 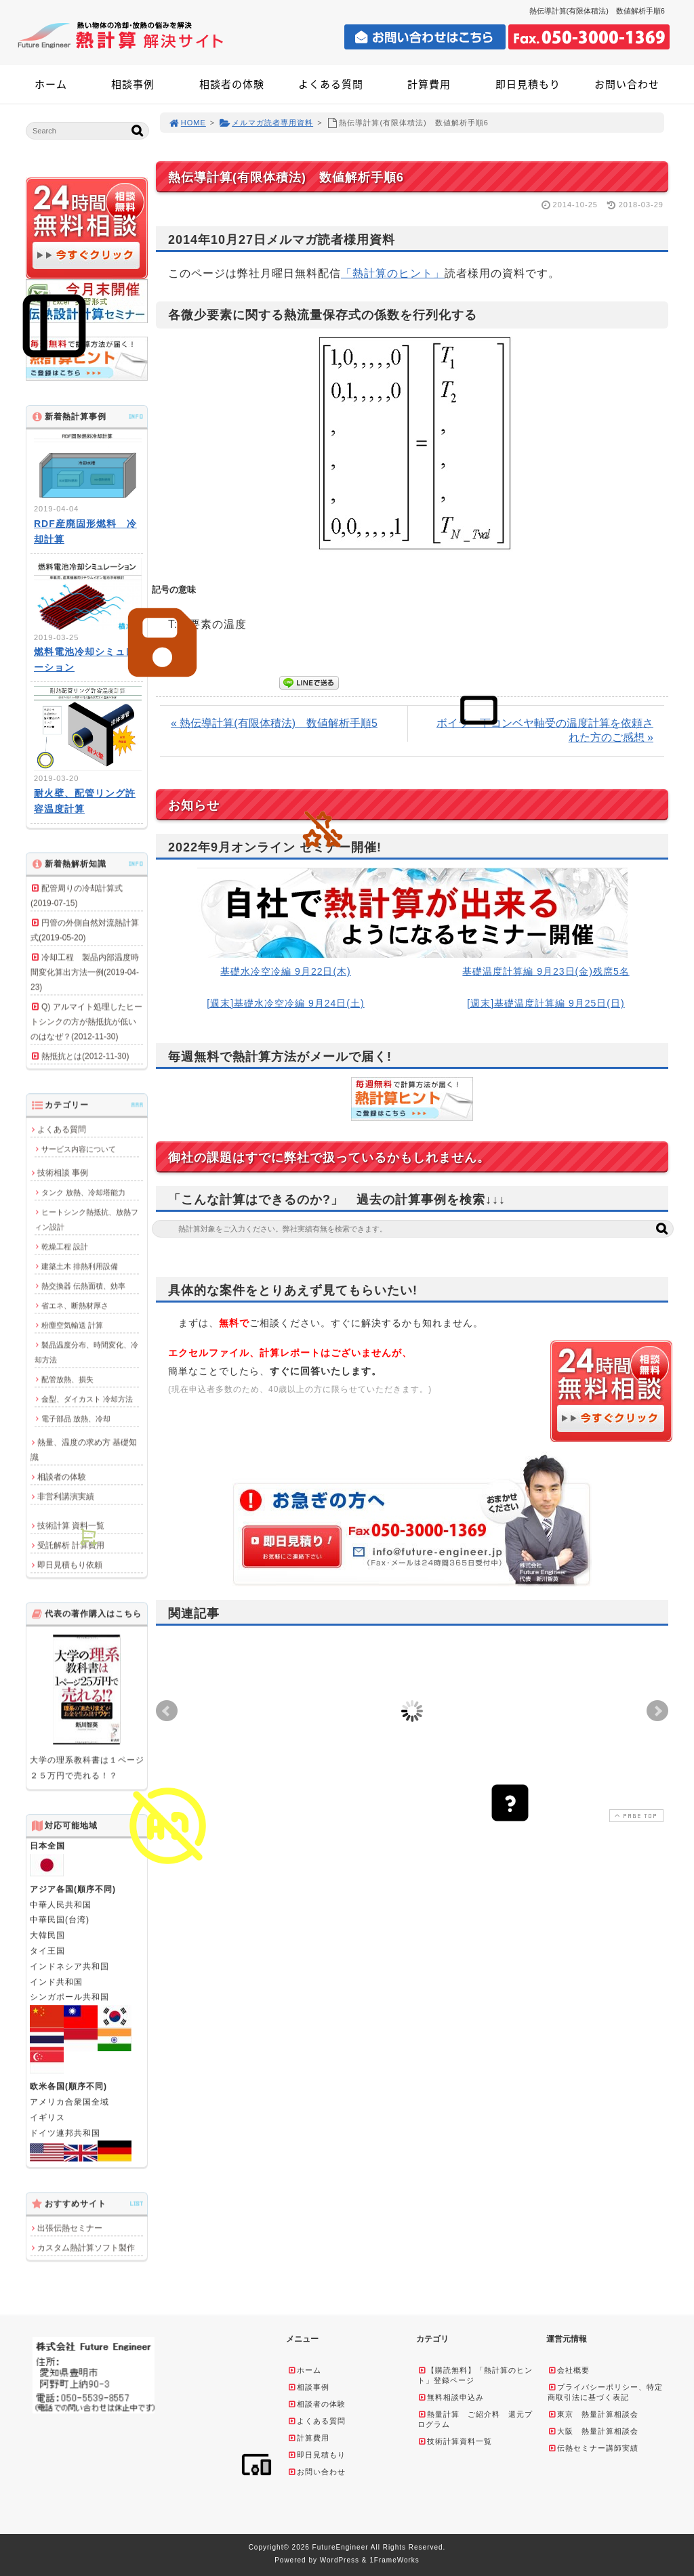 I want to click on disable star ratings or reviews, so click(x=323, y=829).